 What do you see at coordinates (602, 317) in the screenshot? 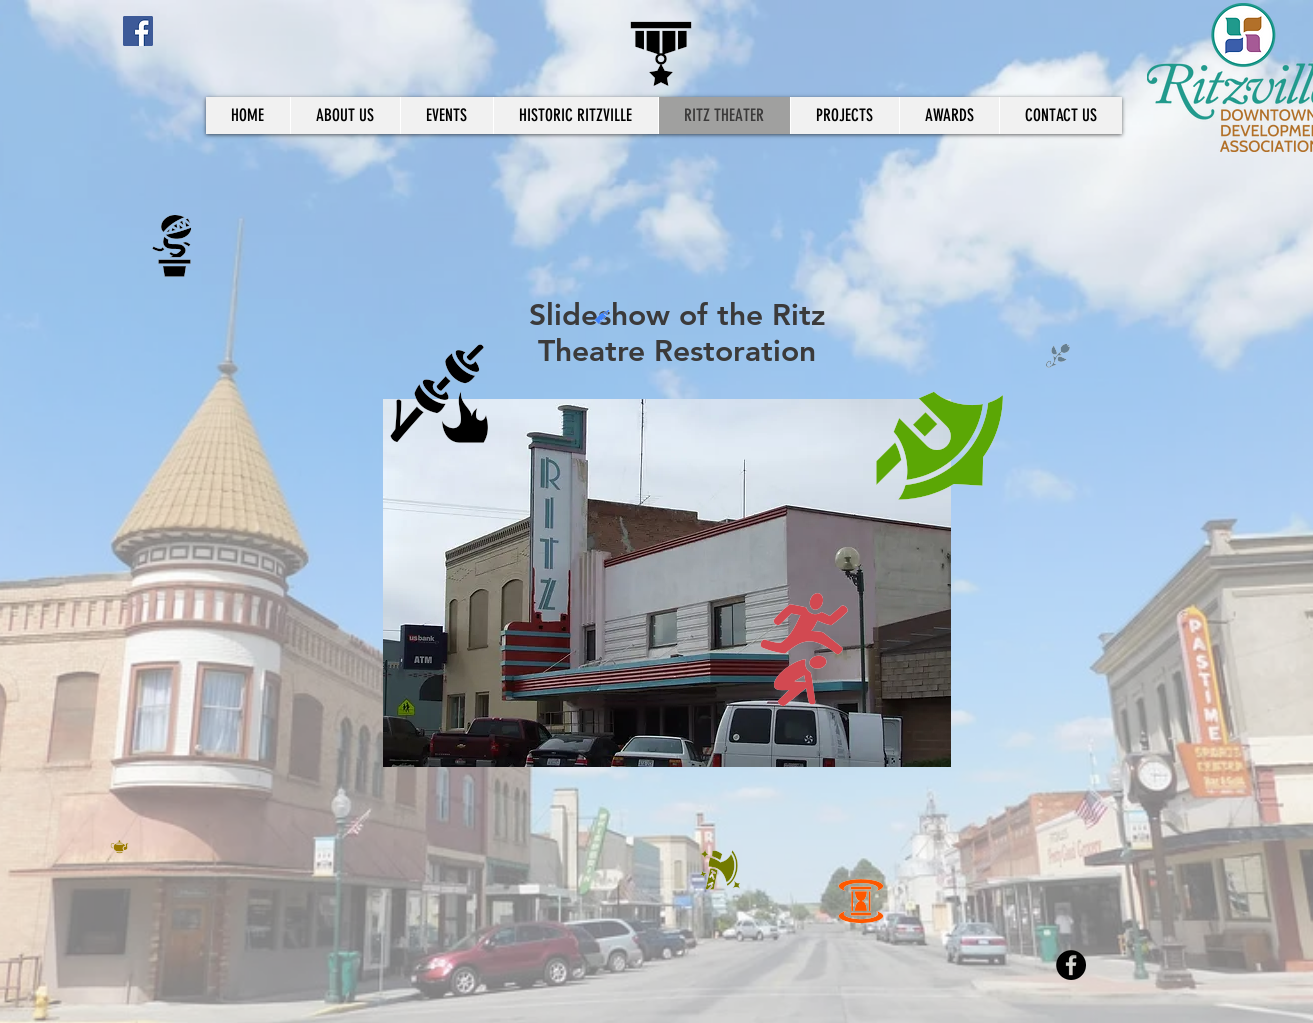
I see `track baby feeding schedule` at bounding box center [602, 317].